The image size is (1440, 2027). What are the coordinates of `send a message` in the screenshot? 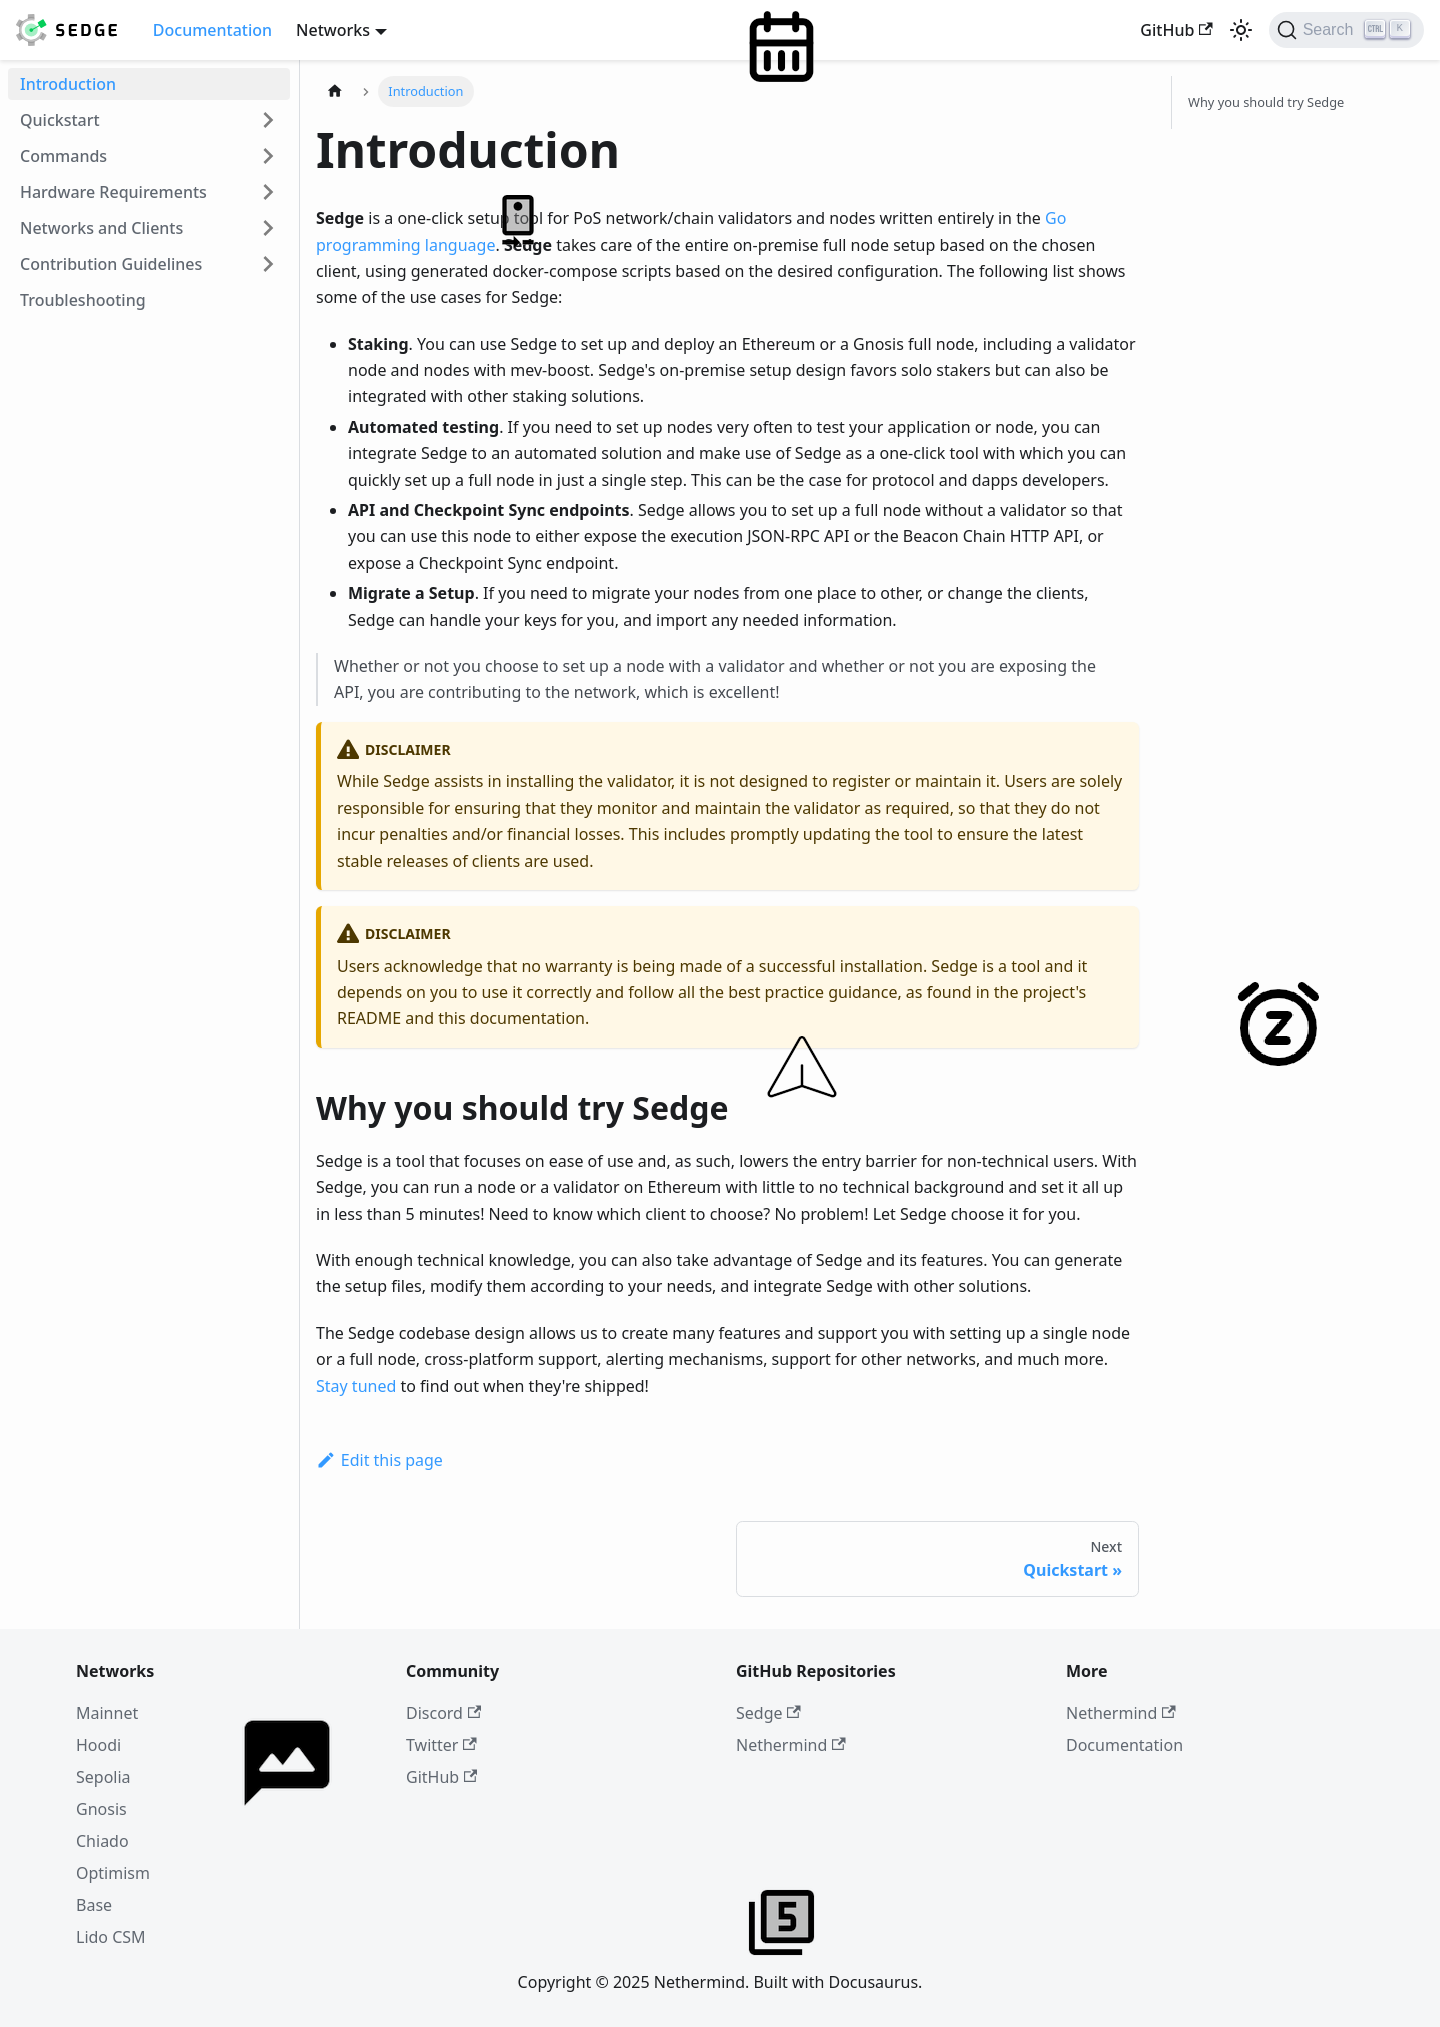 It's located at (802, 1068).